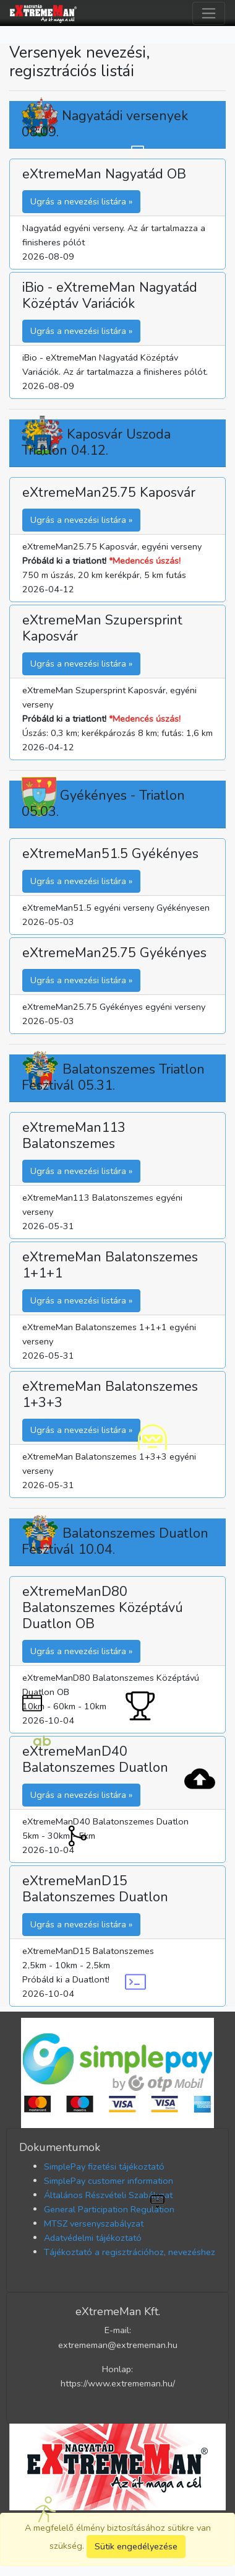  I want to click on convert text to lowercase, so click(42, 1741).